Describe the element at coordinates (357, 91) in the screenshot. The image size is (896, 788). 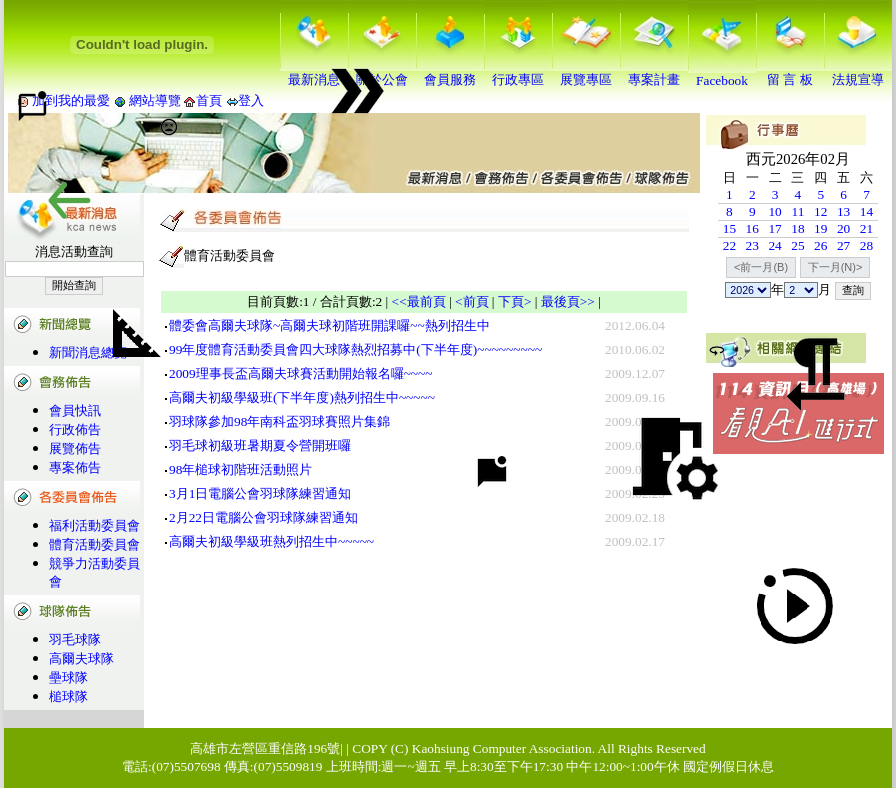
I see `skip forward or advance quickly` at that location.